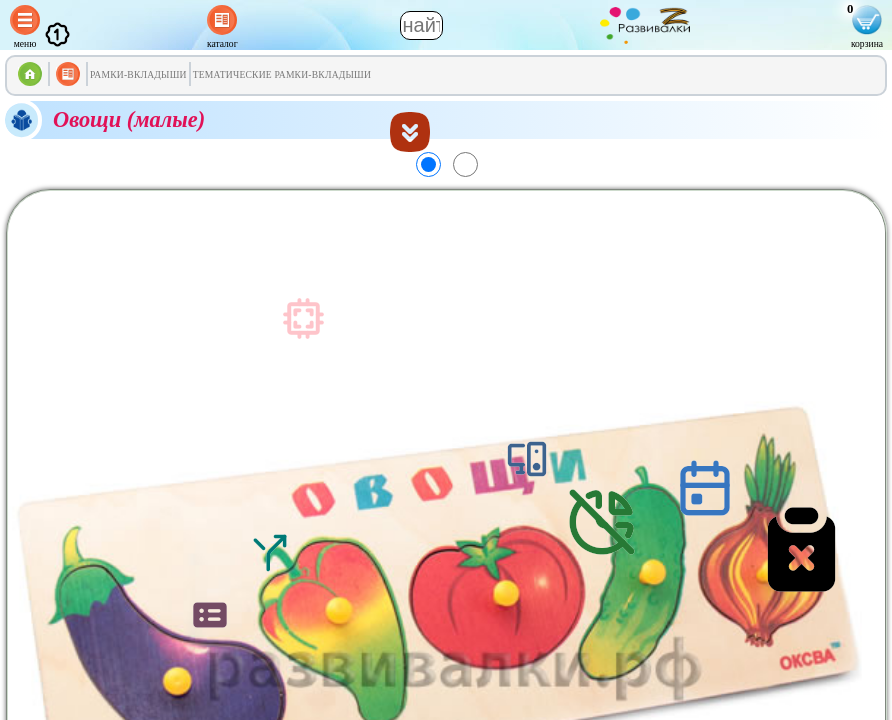 Image resolution: width=892 pixels, height=720 pixels. Describe the element at coordinates (270, 553) in the screenshot. I see `bear right at the fork` at that location.